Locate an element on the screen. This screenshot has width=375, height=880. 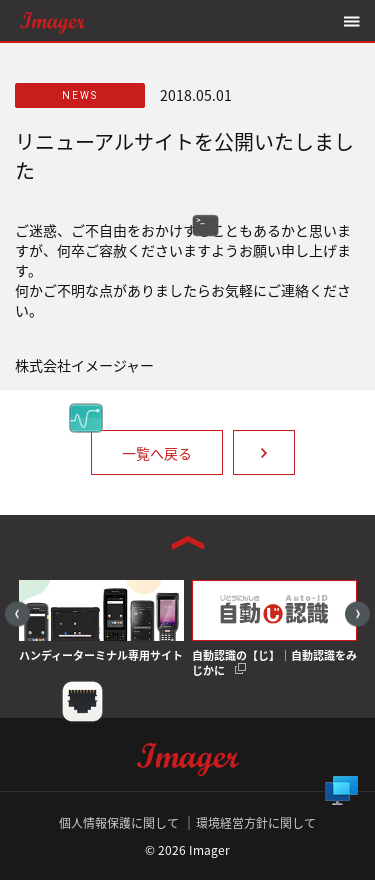
open system resource usage monitor is located at coordinates (86, 418).